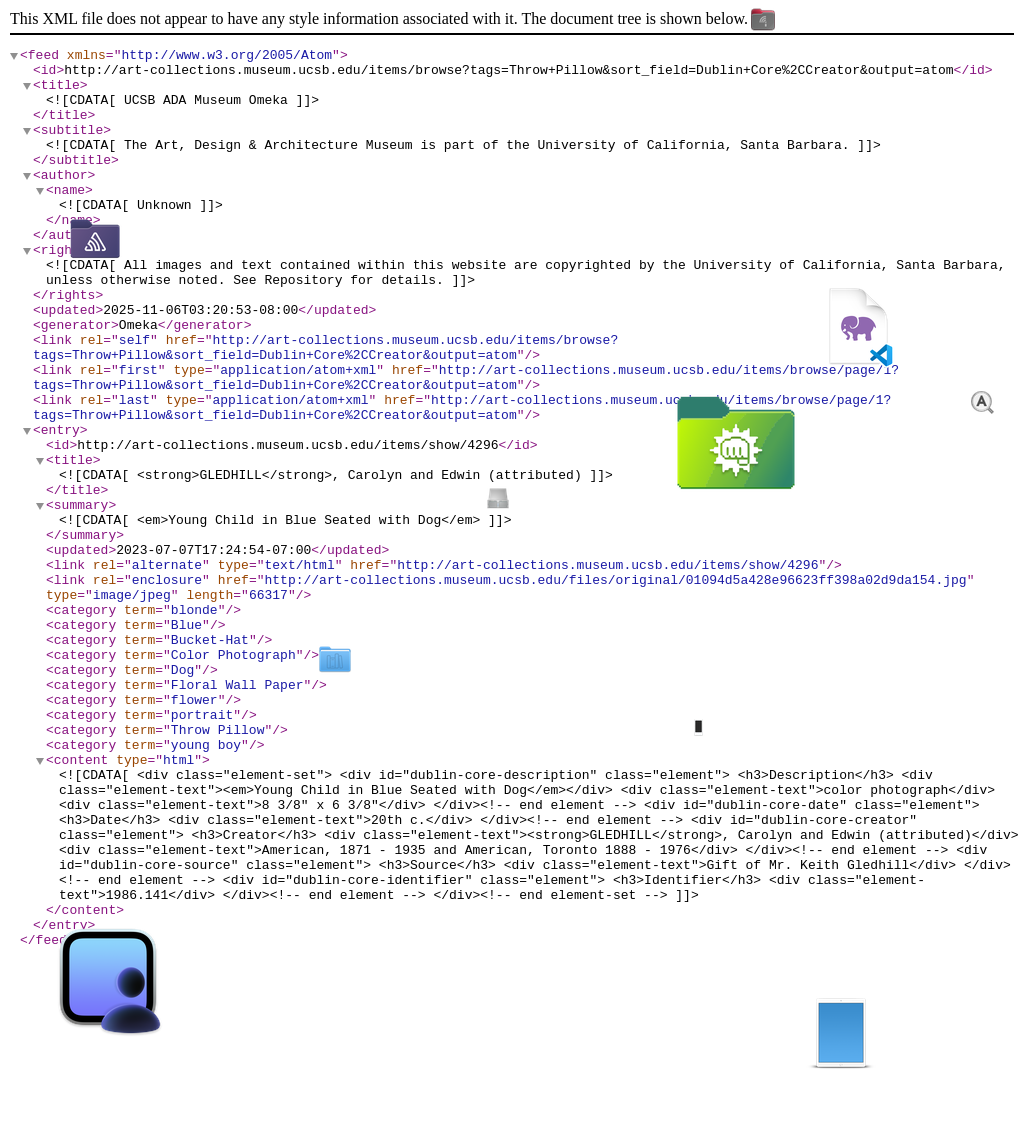 This screenshot has height=1128, width=1024. What do you see at coordinates (763, 19) in the screenshot?
I see `folder synced with insync cloud service` at bounding box center [763, 19].